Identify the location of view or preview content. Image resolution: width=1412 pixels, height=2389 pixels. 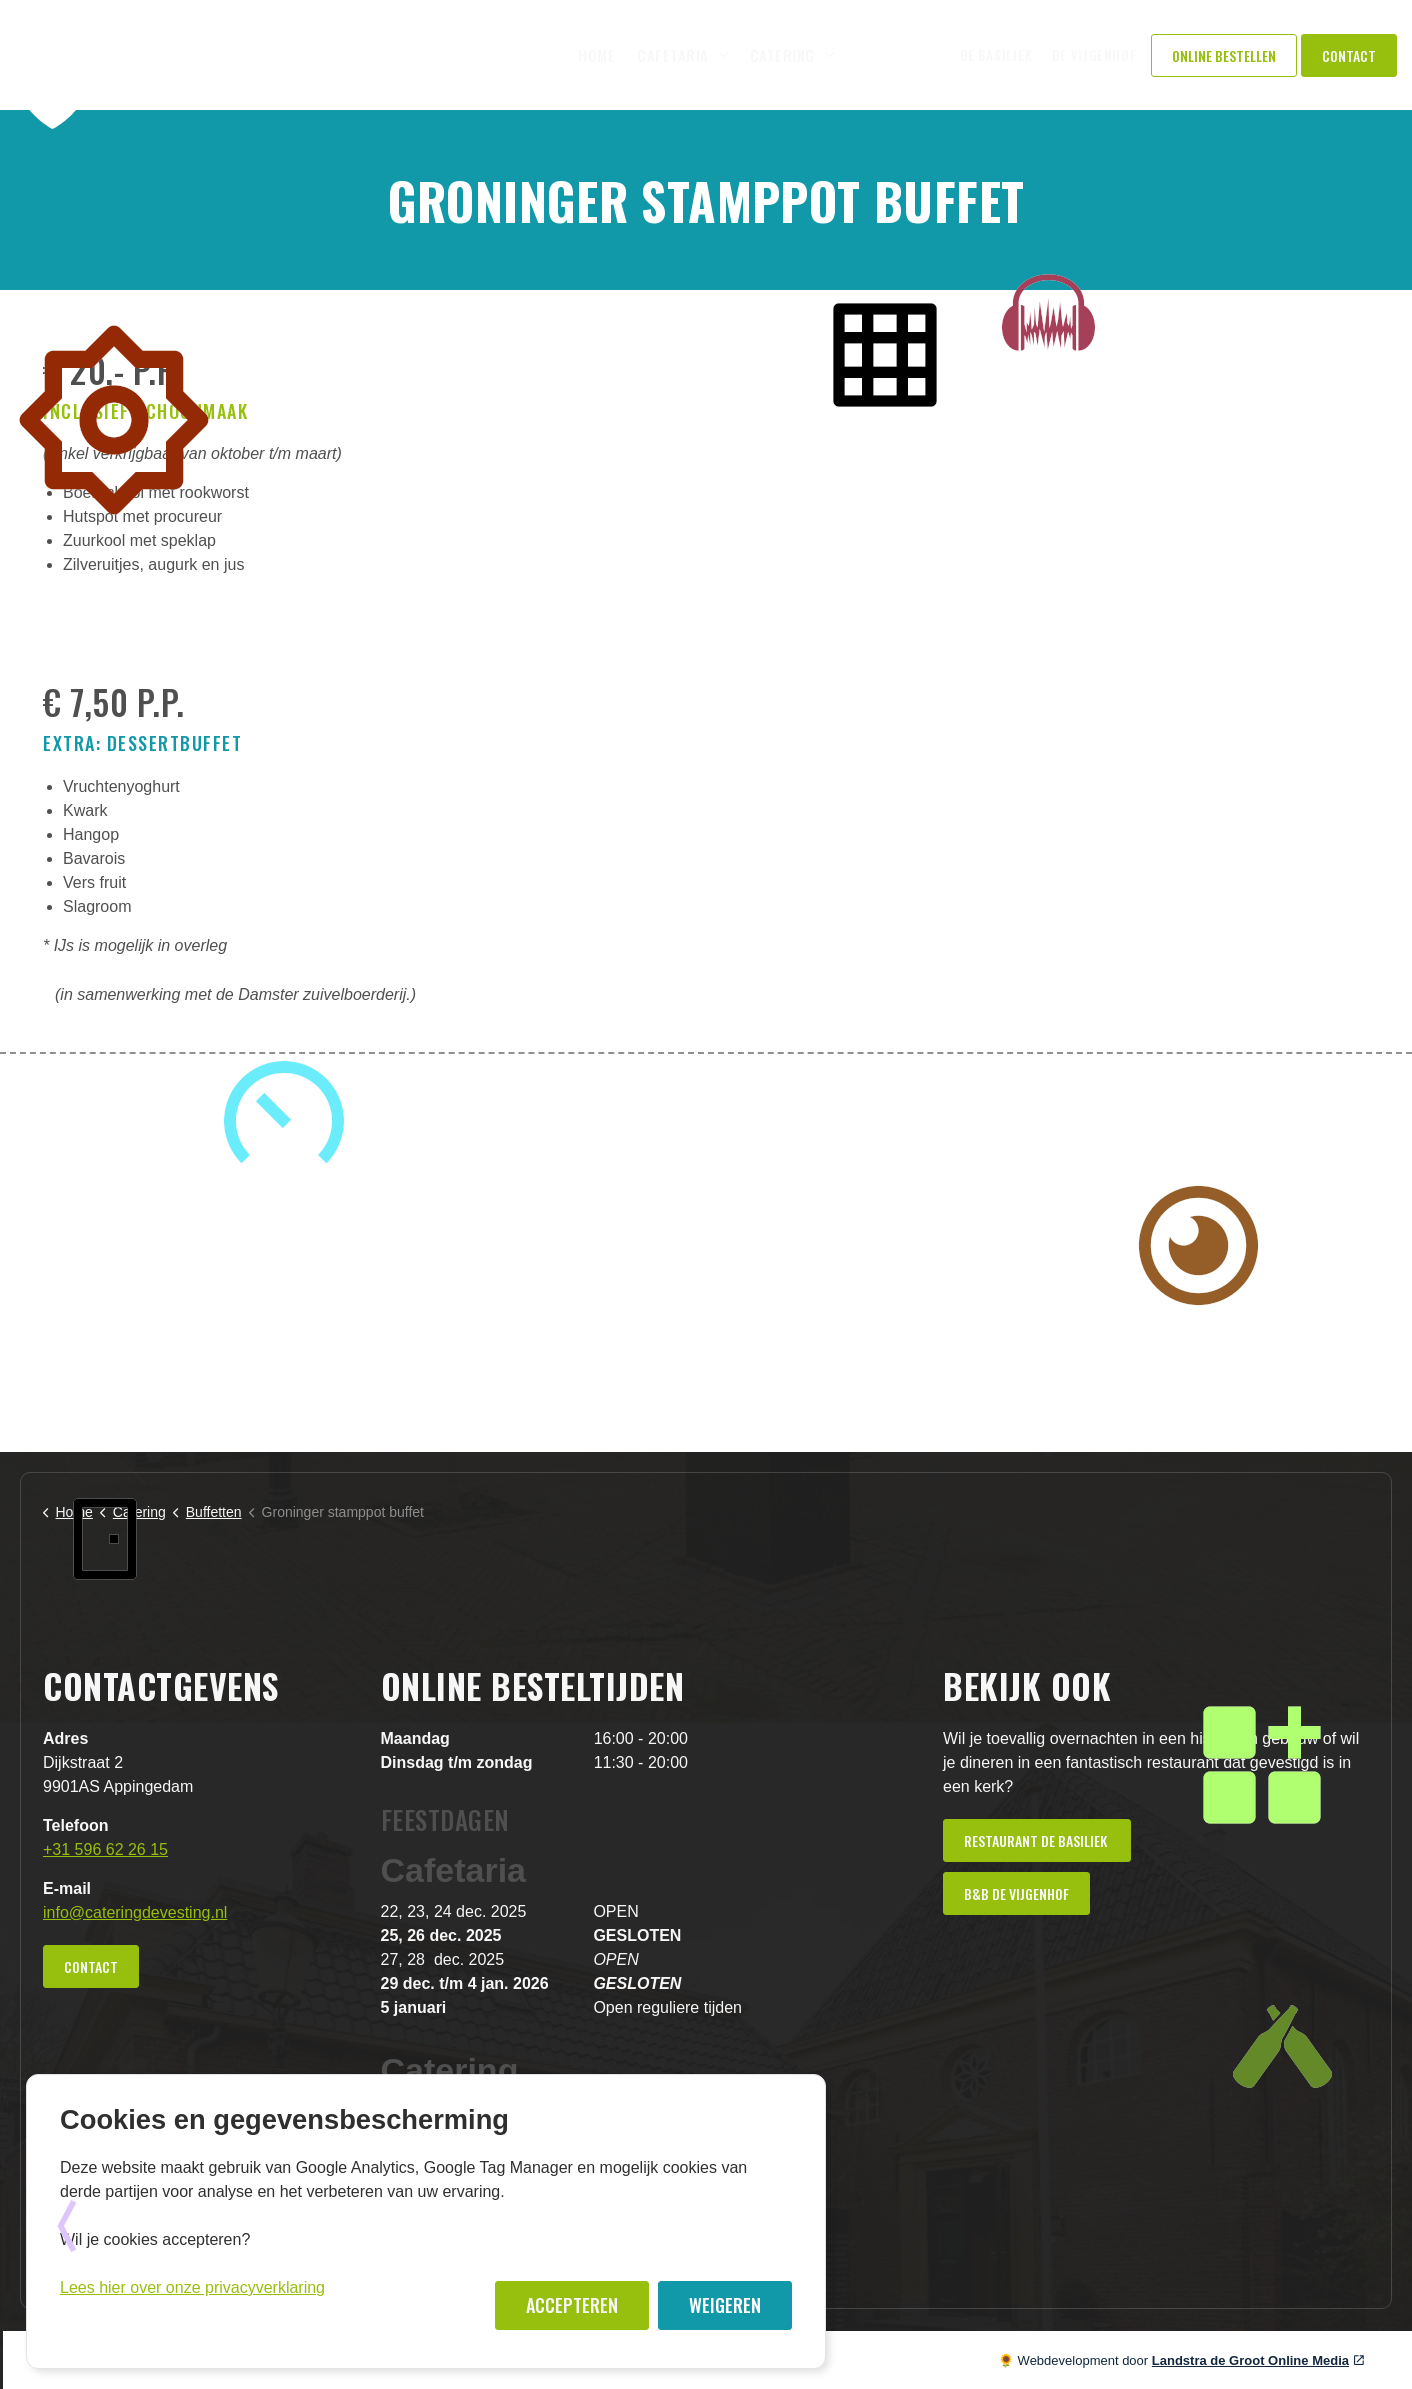
(1198, 1245).